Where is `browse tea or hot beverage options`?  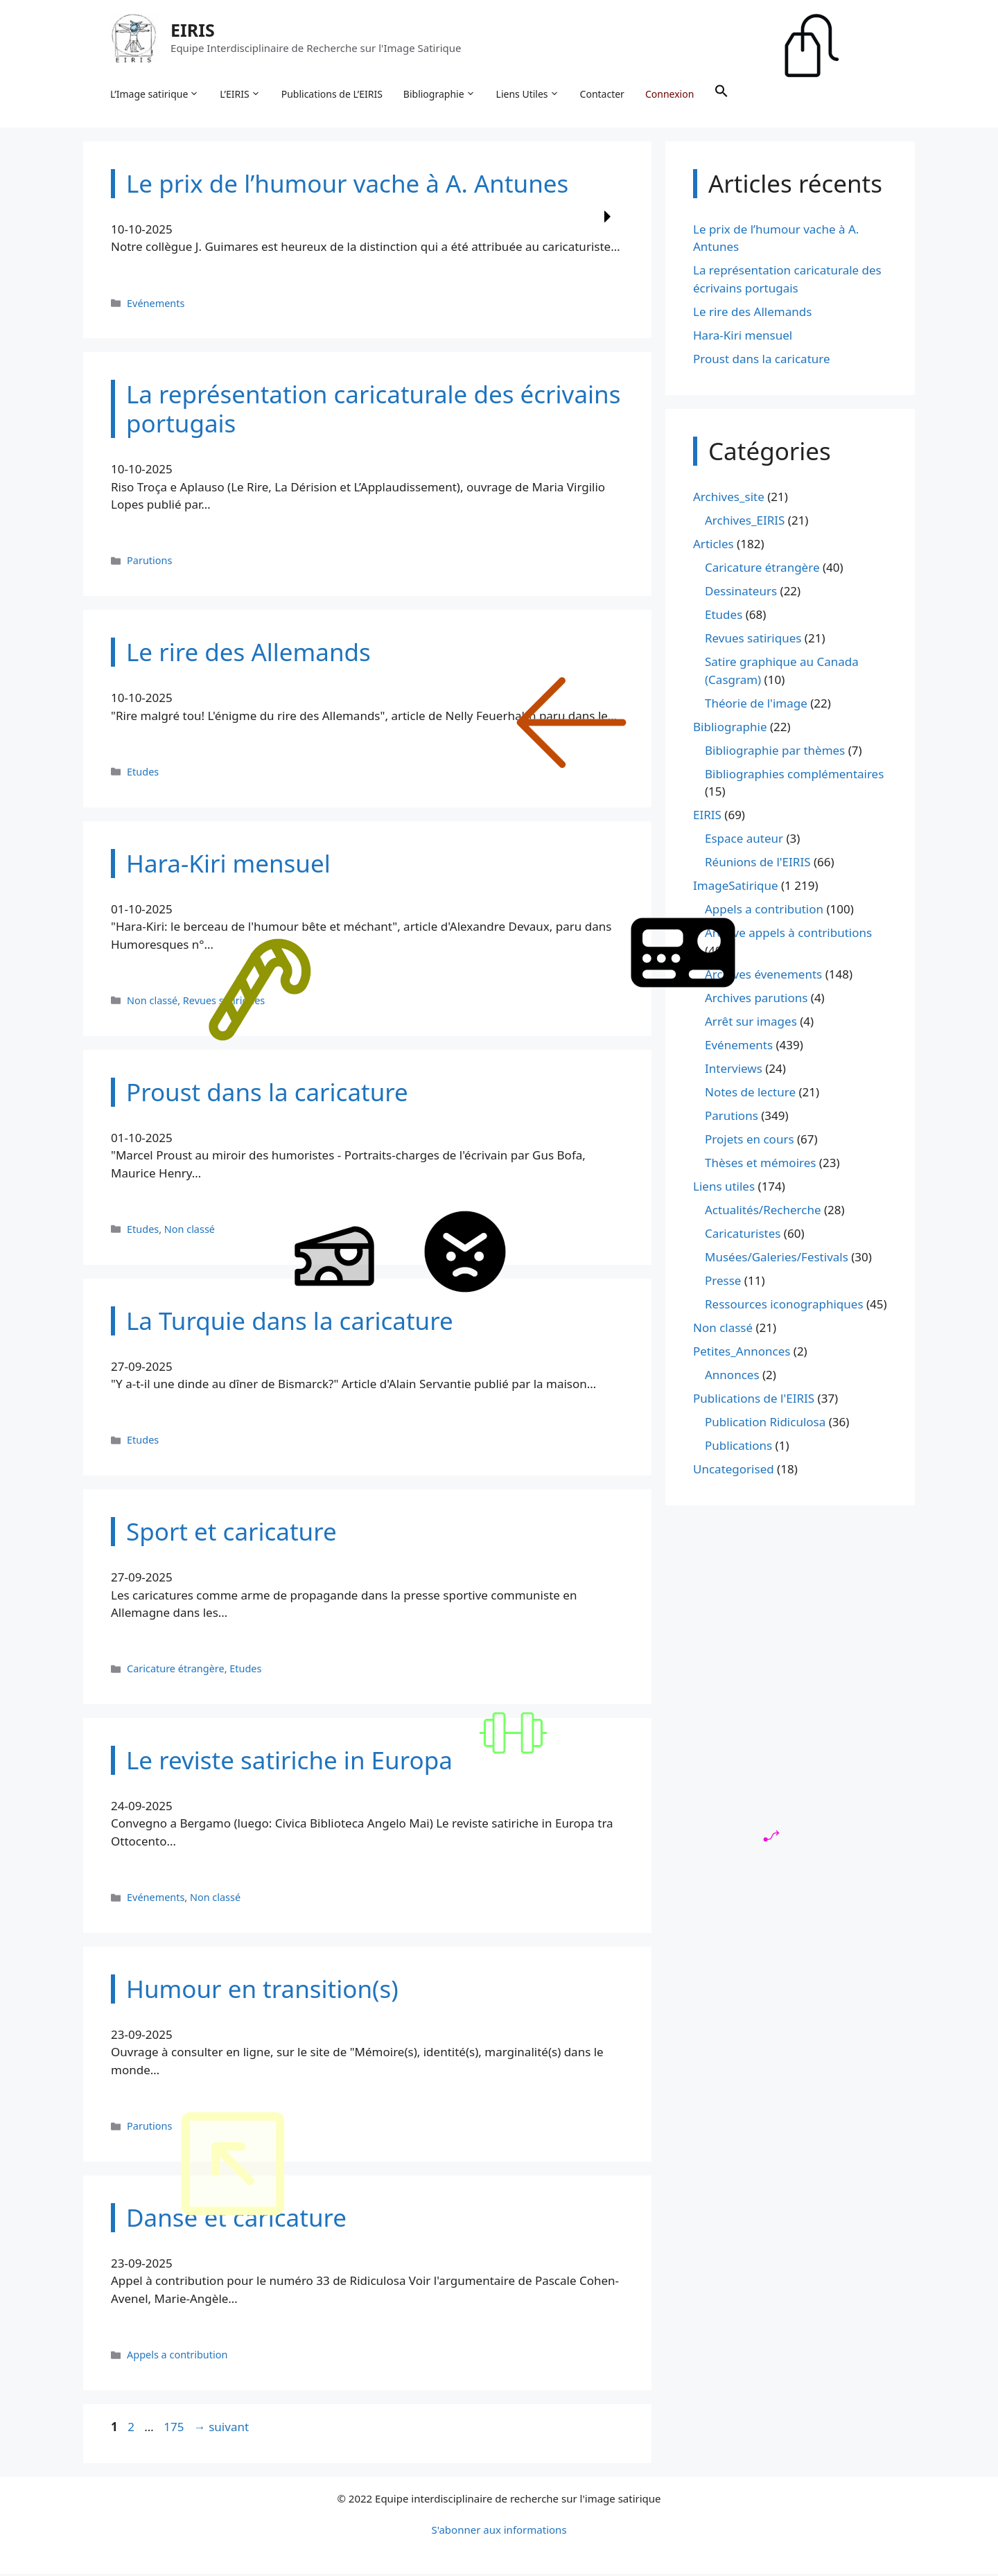
browse tea or hot beverage options is located at coordinates (809, 48).